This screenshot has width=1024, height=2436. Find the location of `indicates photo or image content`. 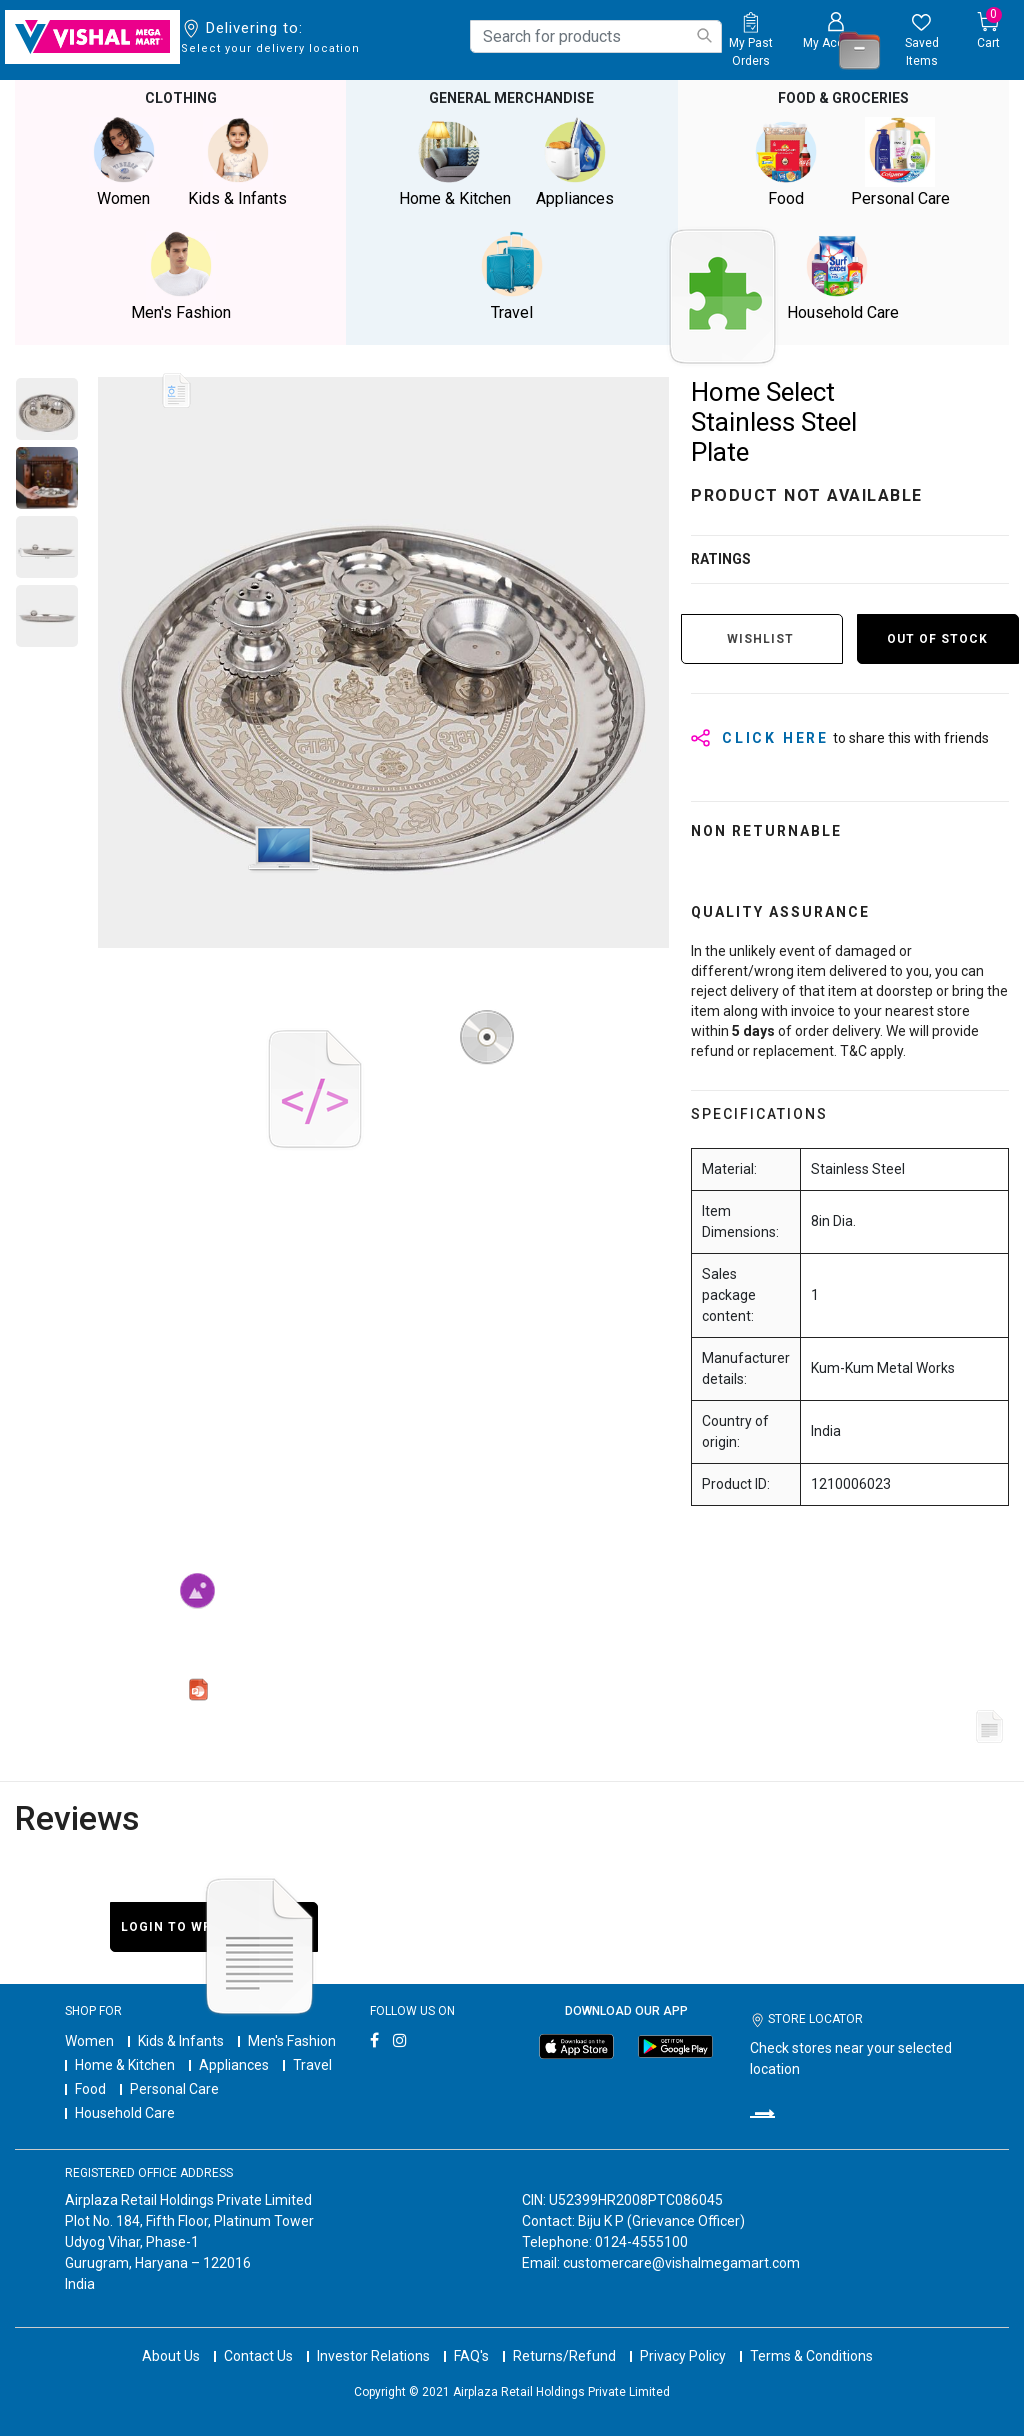

indicates photo or image content is located at coordinates (197, 1590).